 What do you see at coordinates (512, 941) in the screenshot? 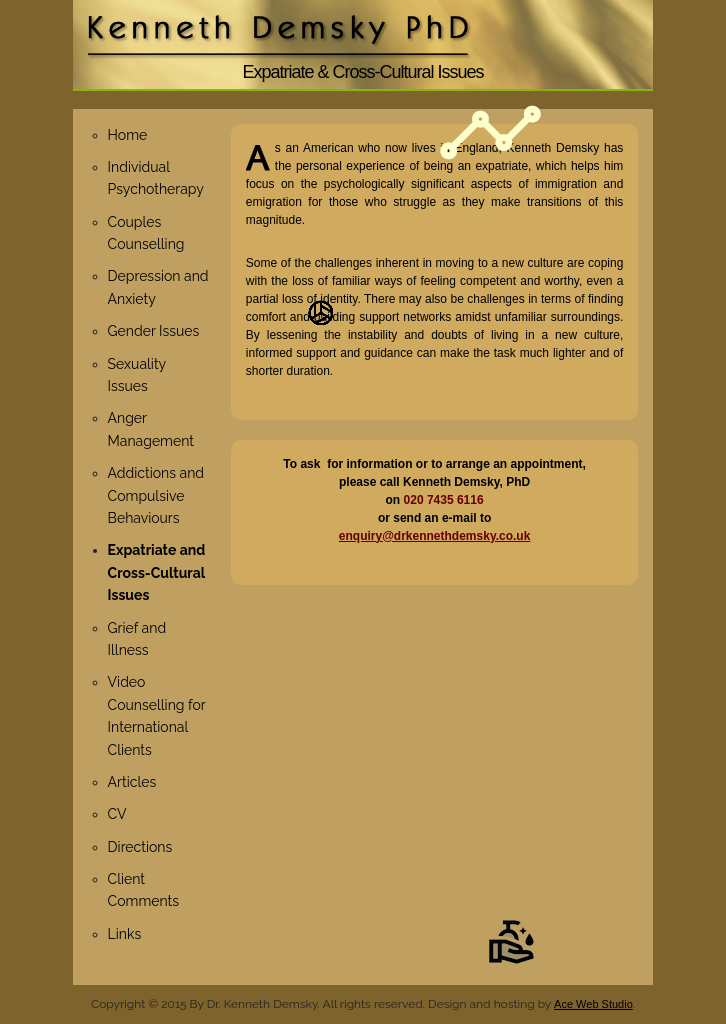
I see `hand washing or hygiene reminder` at bounding box center [512, 941].